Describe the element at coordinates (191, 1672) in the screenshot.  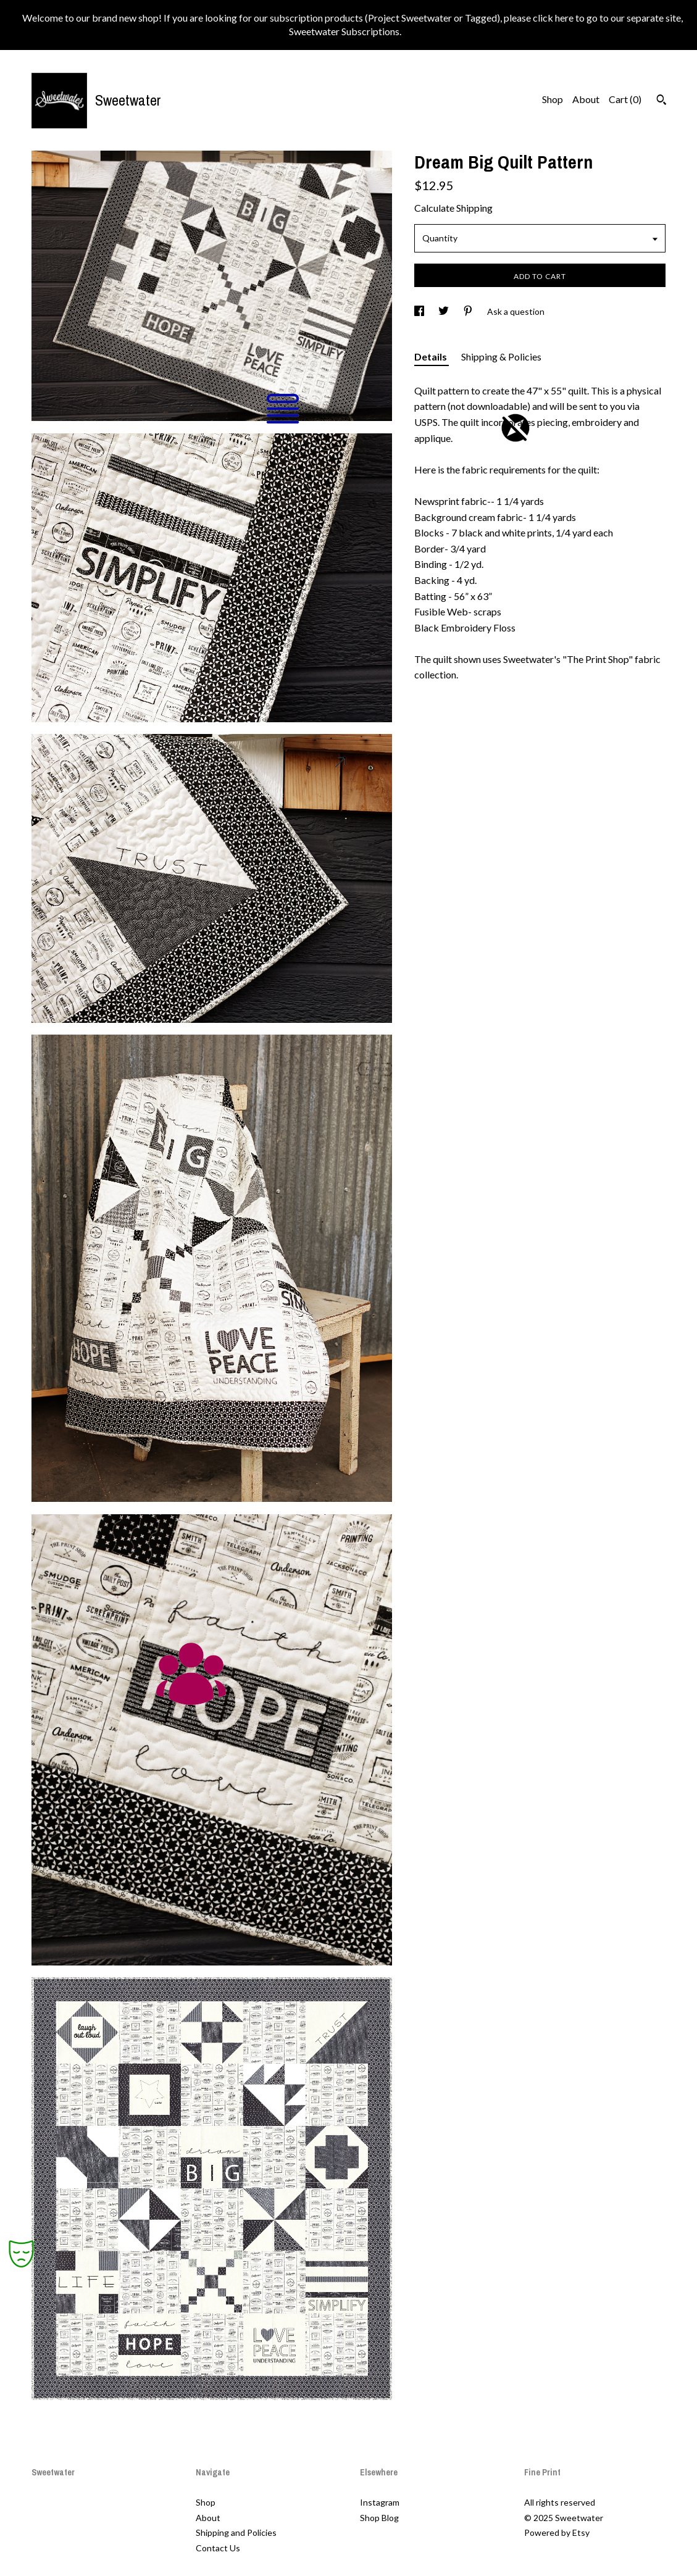
I see `view group members or team` at that location.